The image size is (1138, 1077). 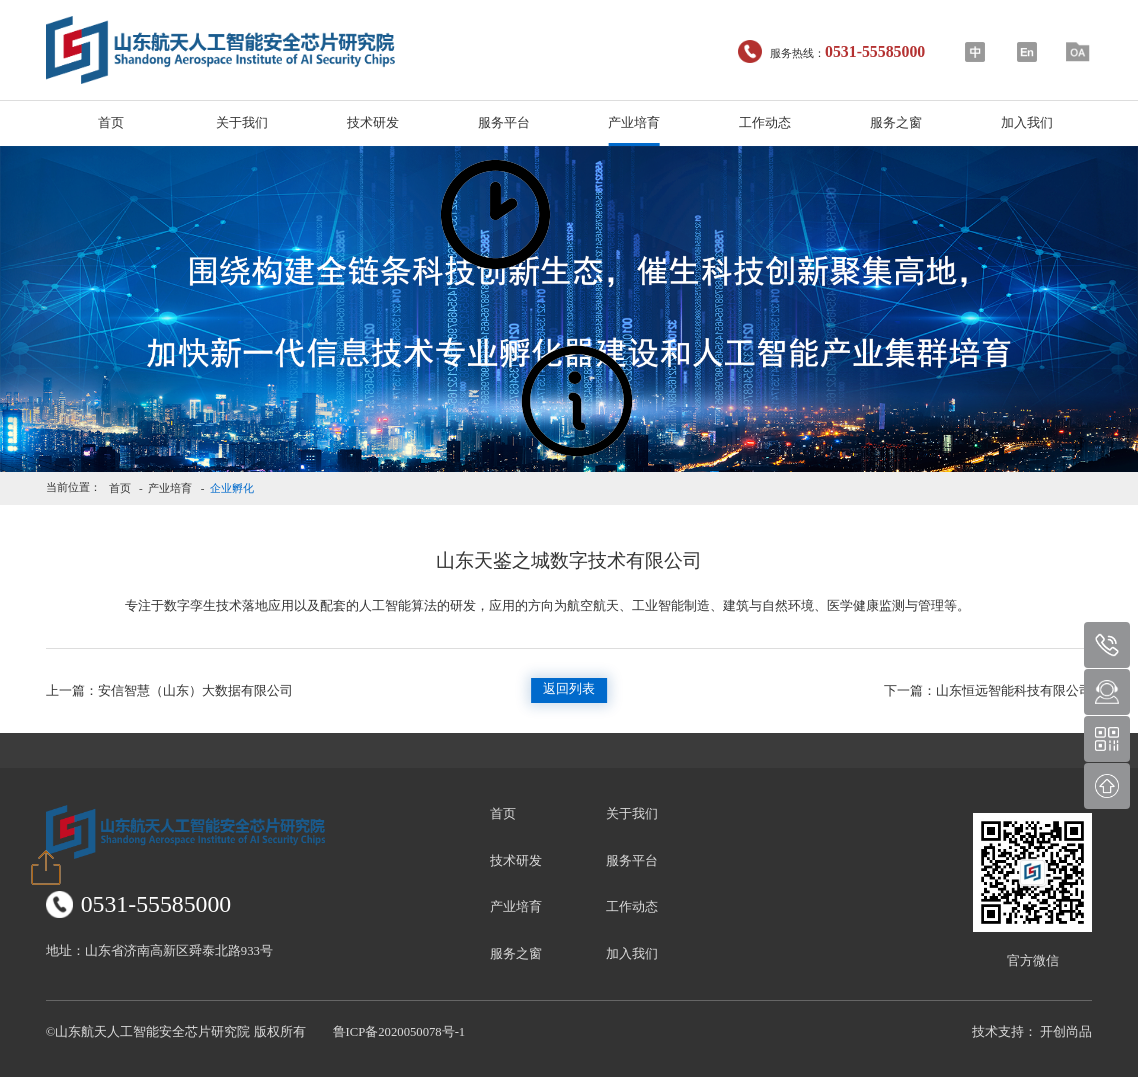 I want to click on view current time, so click(x=495, y=214).